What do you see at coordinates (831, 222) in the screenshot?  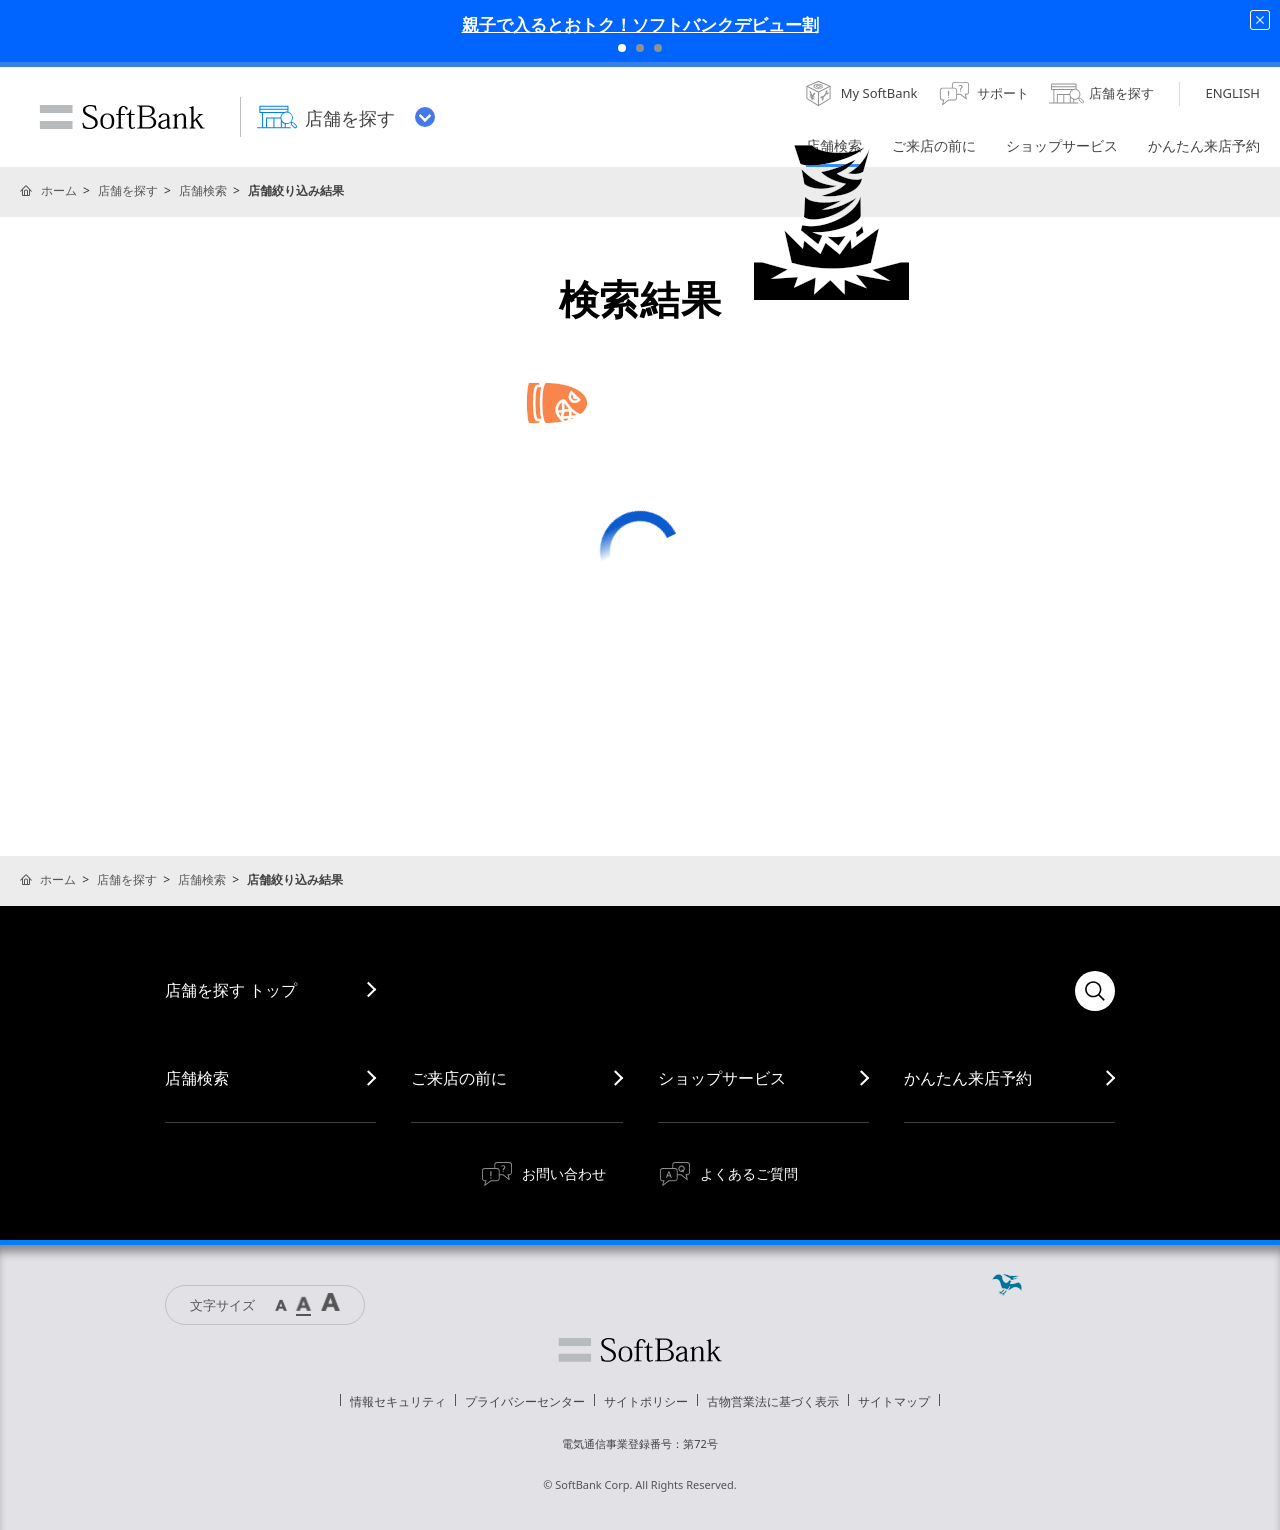 I see `activate tornado stomp attack` at bounding box center [831, 222].